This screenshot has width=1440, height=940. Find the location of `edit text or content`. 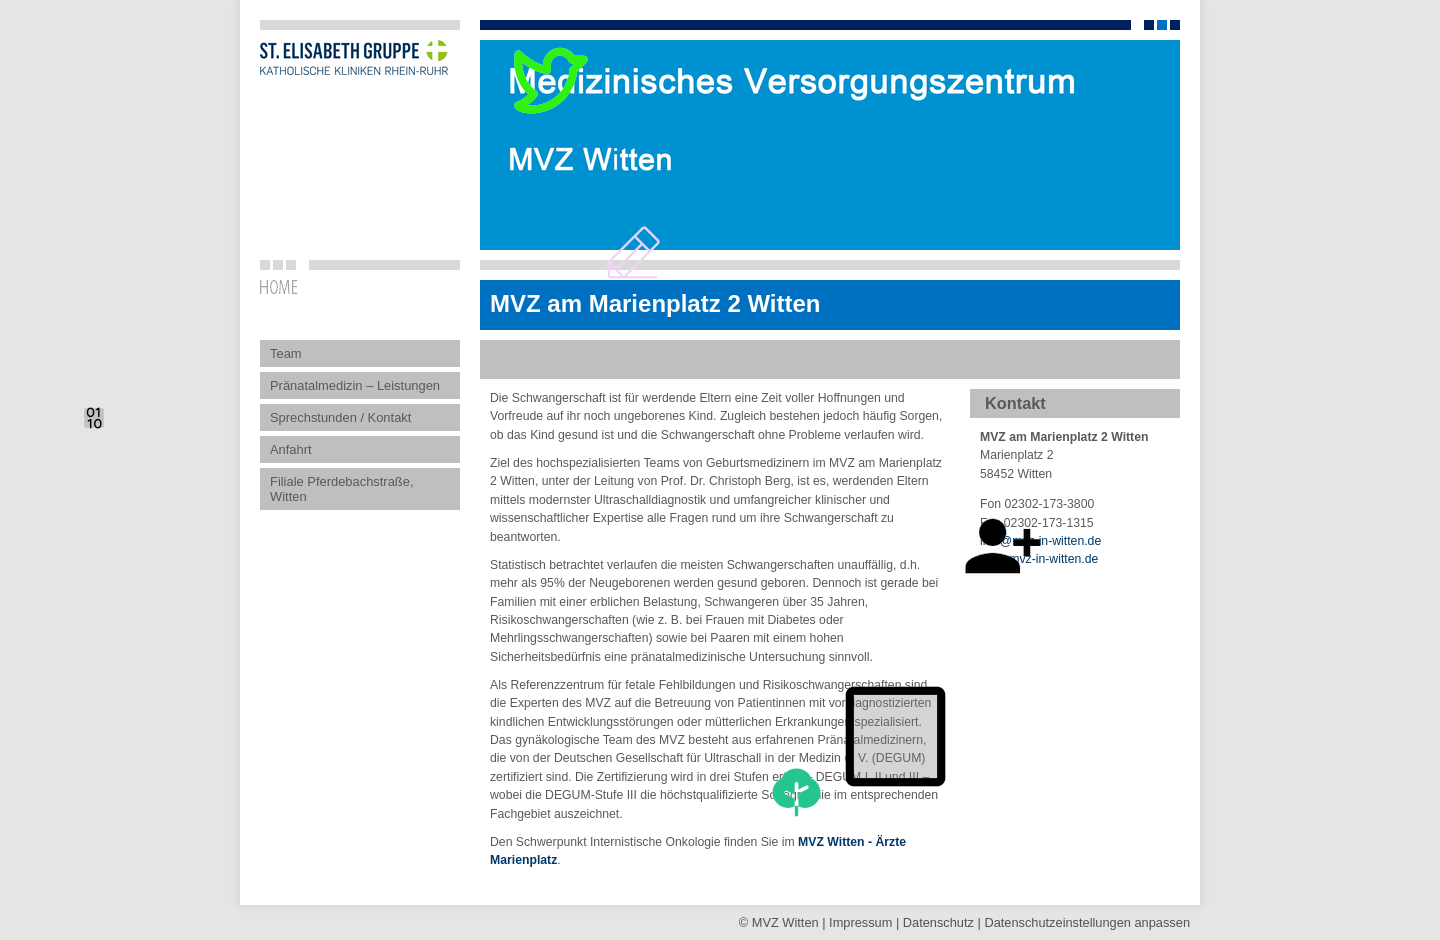

edit text or content is located at coordinates (632, 253).